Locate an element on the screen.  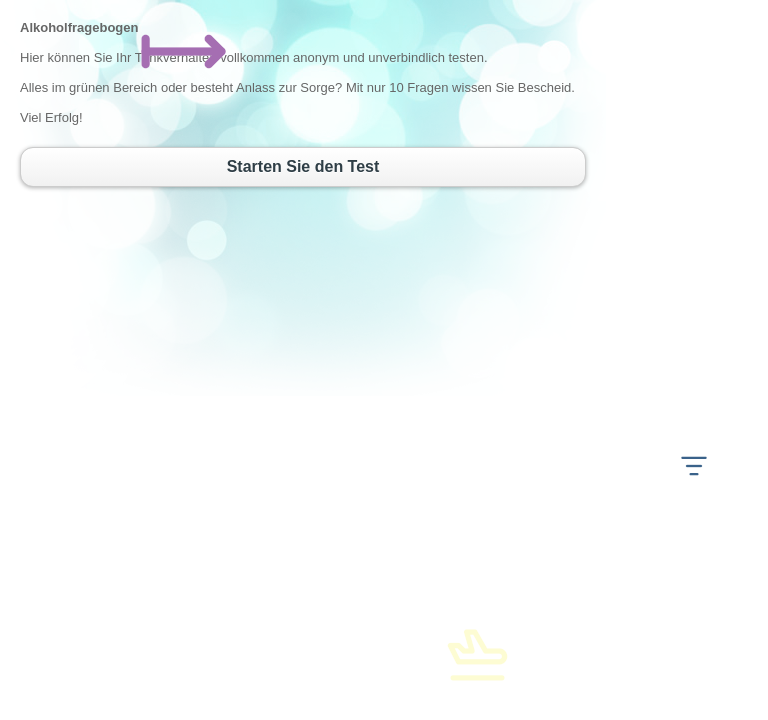
filter or sort list items is located at coordinates (694, 466).